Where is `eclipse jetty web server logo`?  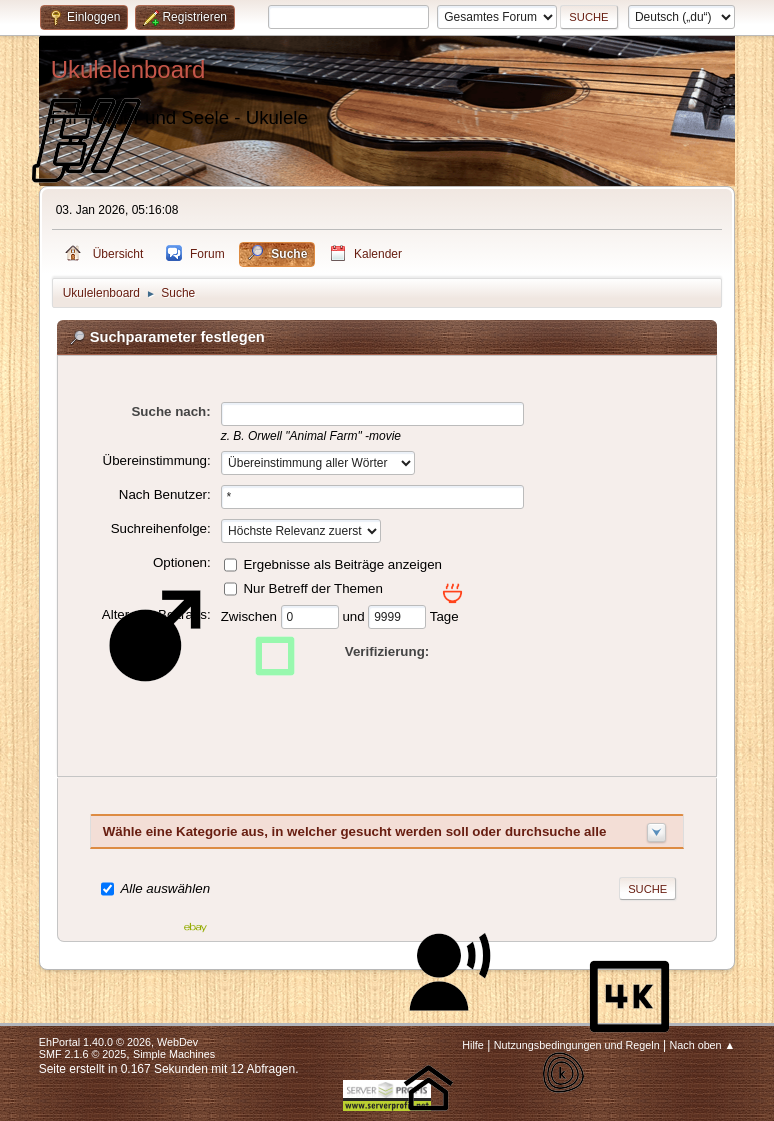
eclipse jetty web server logo is located at coordinates (86, 140).